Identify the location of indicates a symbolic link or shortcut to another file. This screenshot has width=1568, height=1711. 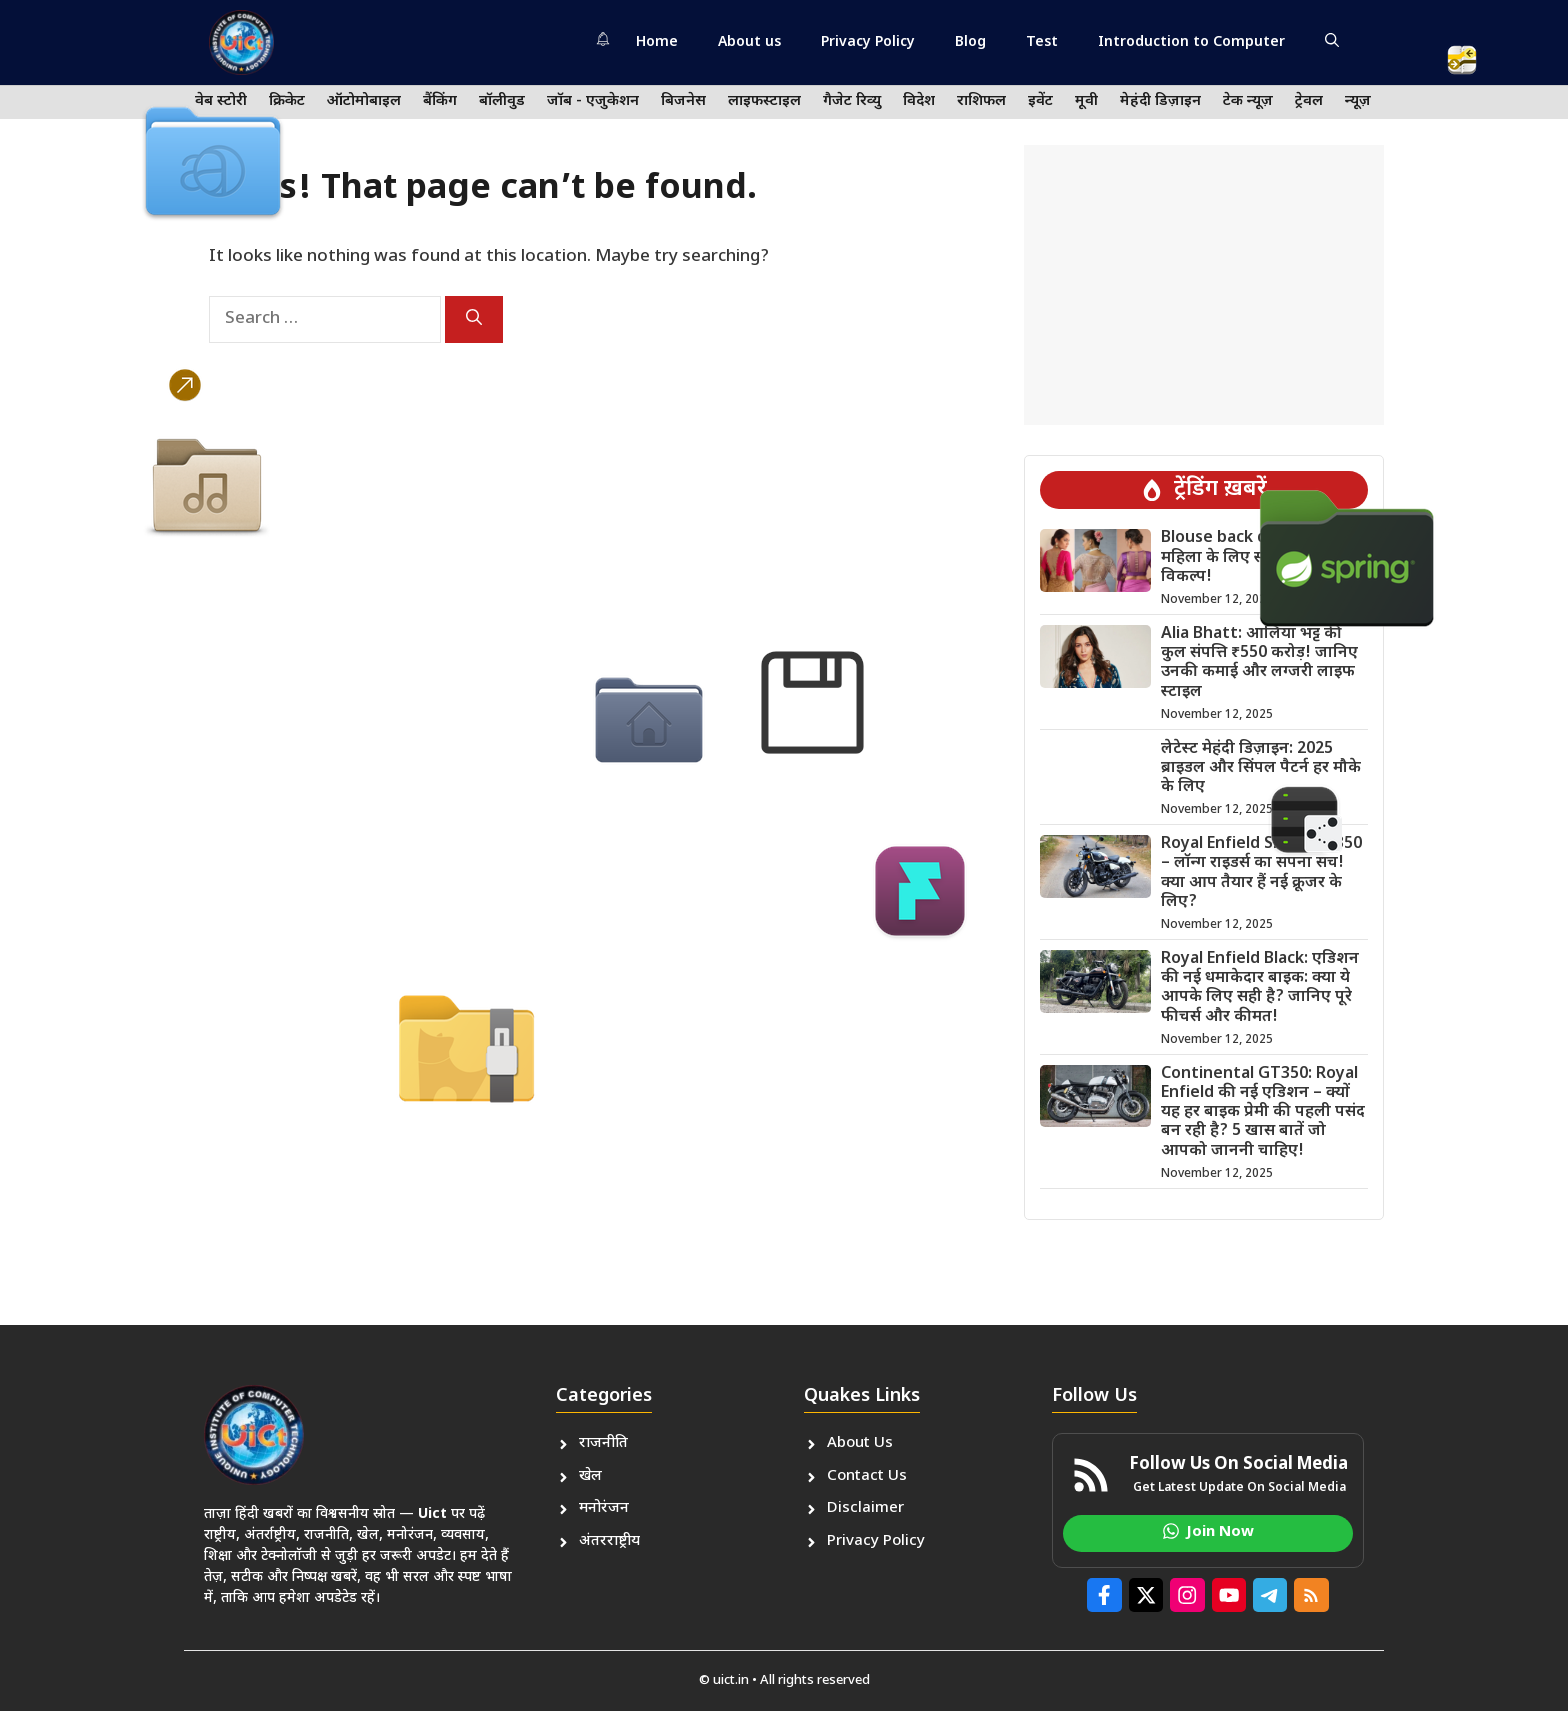
(185, 385).